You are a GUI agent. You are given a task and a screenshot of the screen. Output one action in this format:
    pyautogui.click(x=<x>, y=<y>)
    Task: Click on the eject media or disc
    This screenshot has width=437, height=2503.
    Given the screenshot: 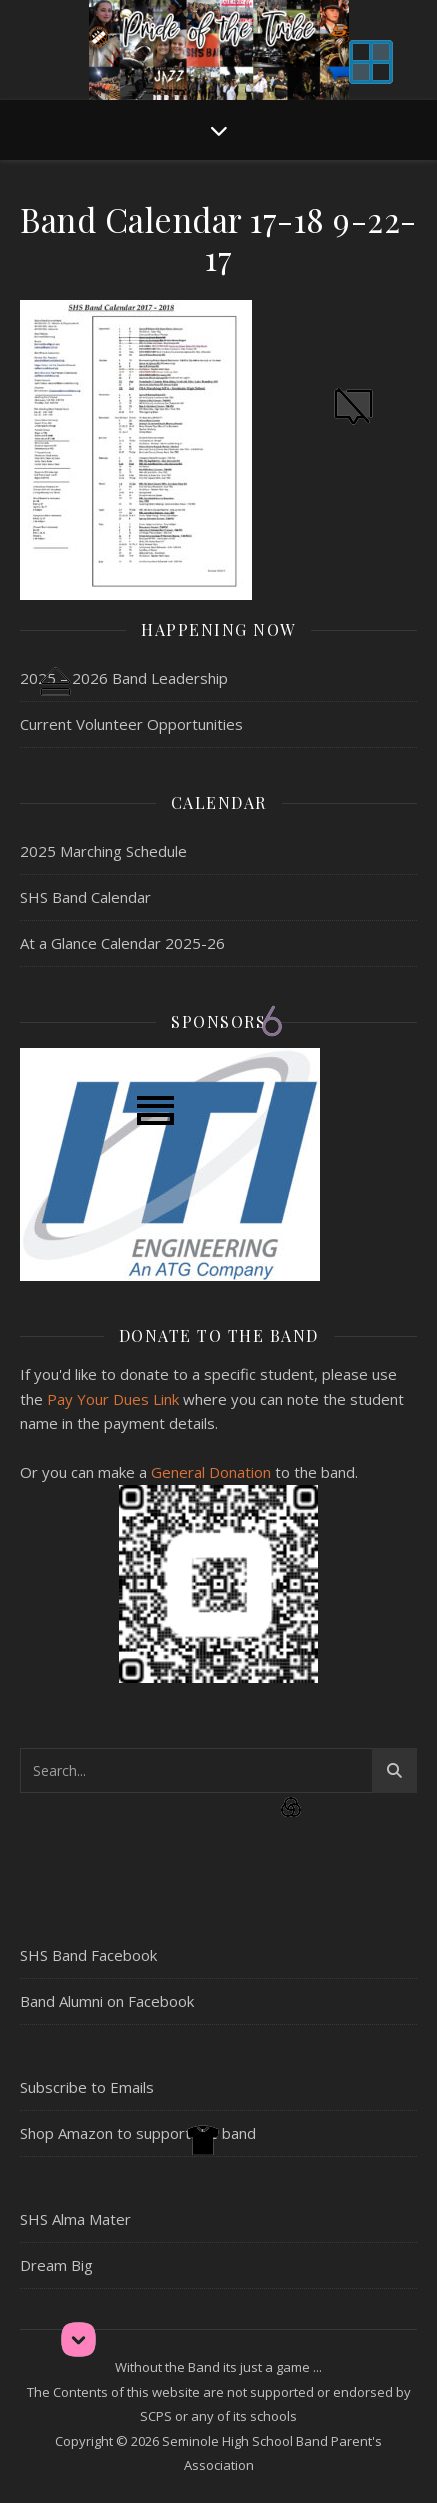 What is the action you would take?
    pyautogui.click(x=55, y=683)
    